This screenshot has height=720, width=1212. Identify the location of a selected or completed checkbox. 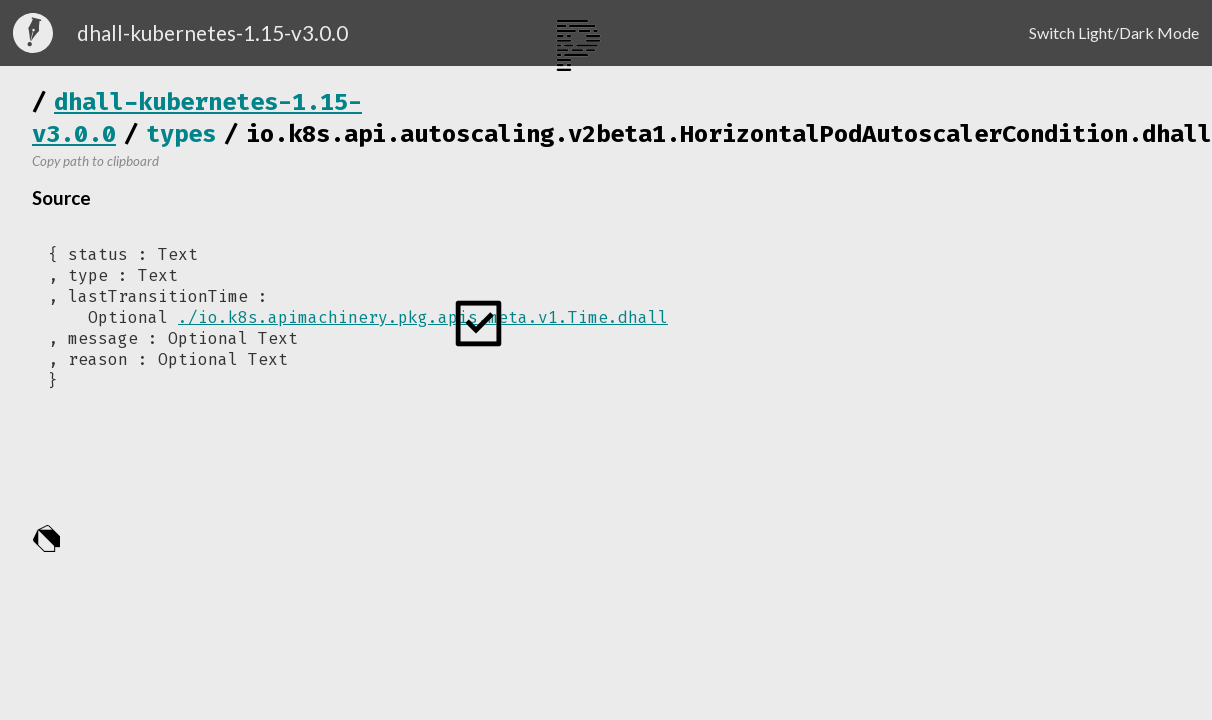
(478, 323).